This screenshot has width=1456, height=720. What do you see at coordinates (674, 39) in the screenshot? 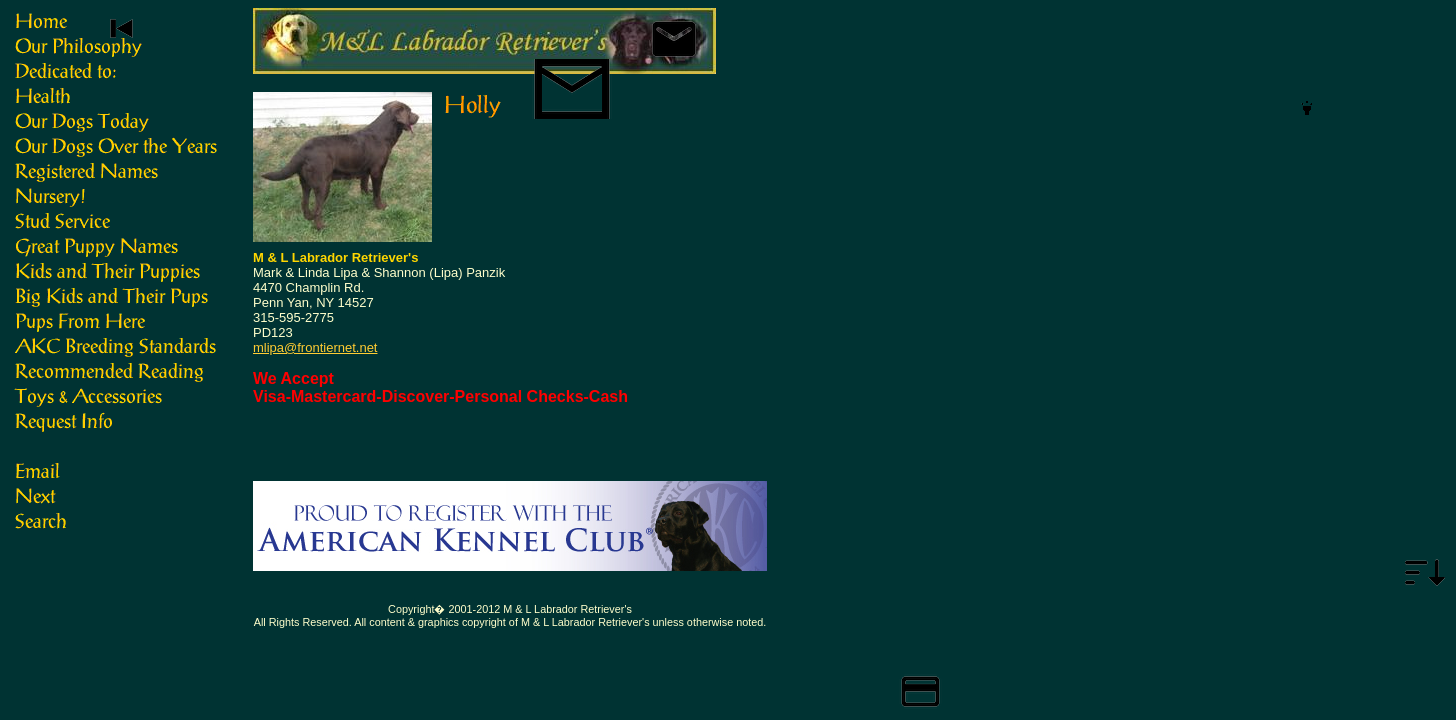
I see `access your email inbox` at bounding box center [674, 39].